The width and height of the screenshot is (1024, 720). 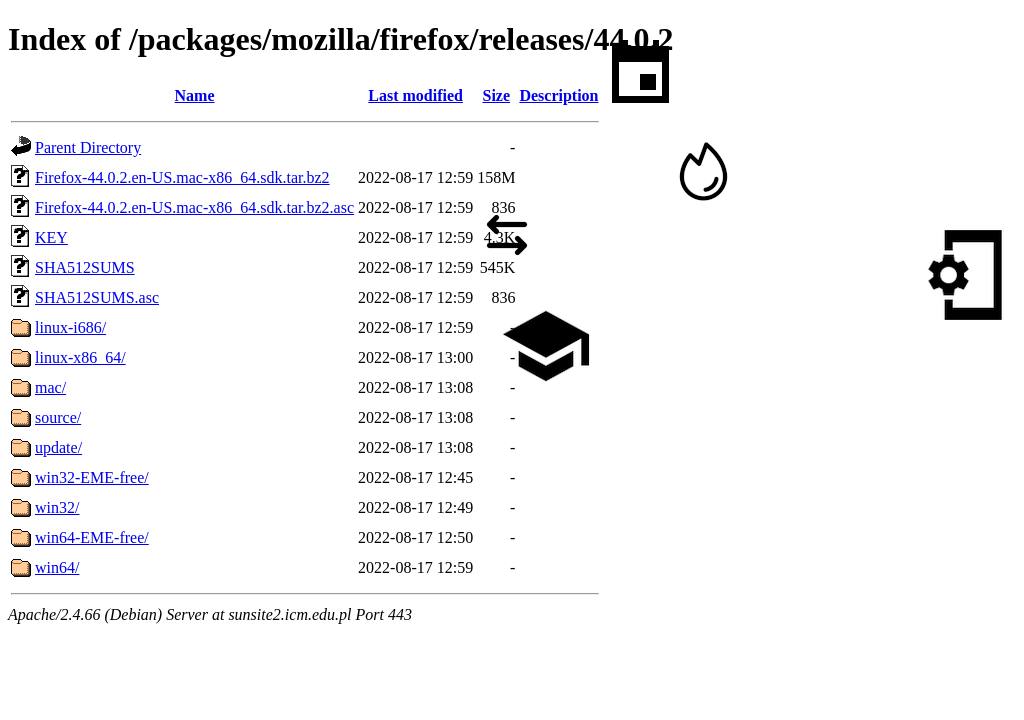 I want to click on access education or school-related content, so click(x=546, y=346).